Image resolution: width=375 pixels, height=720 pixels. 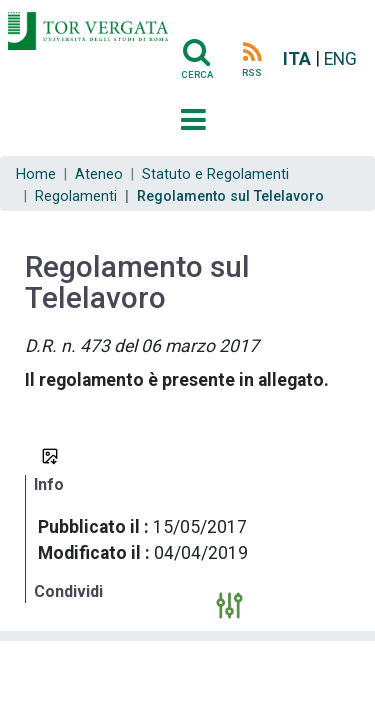 What do you see at coordinates (229, 605) in the screenshot?
I see `adjust settings or preferences` at bounding box center [229, 605].